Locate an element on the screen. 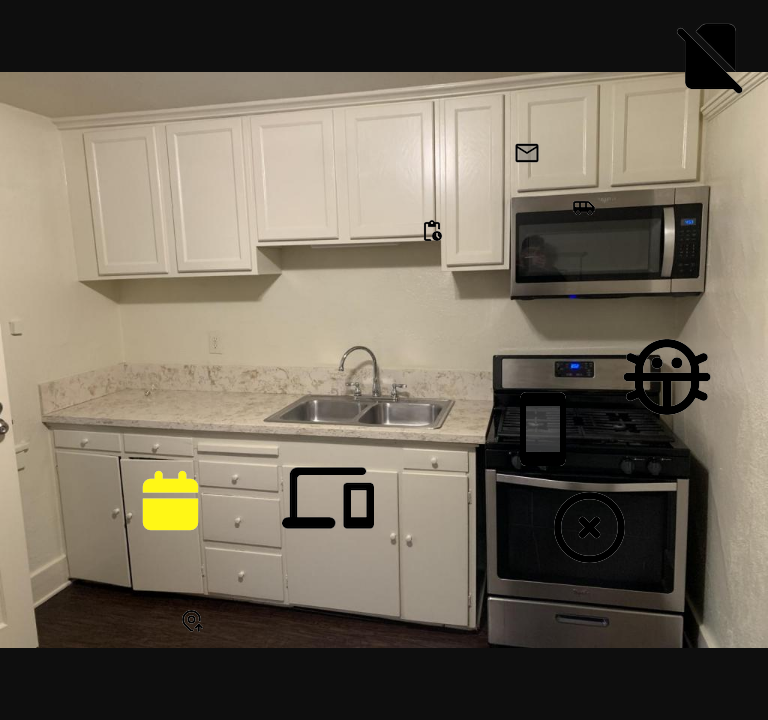  set this device as your primary phone is located at coordinates (543, 429).